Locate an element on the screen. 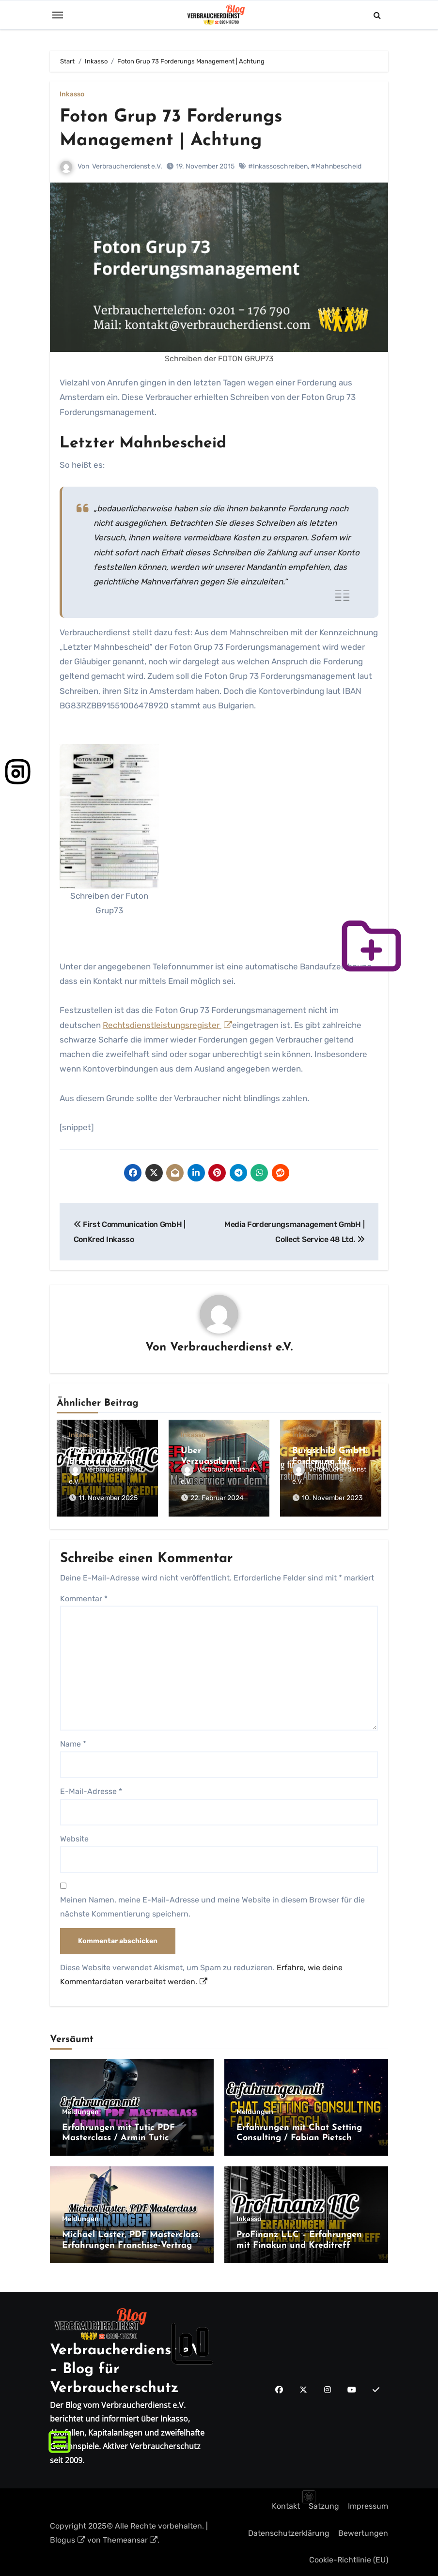 The height and width of the screenshot is (2576, 438). view analytics or statistics dashboard is located at coordinates (192, 2344).